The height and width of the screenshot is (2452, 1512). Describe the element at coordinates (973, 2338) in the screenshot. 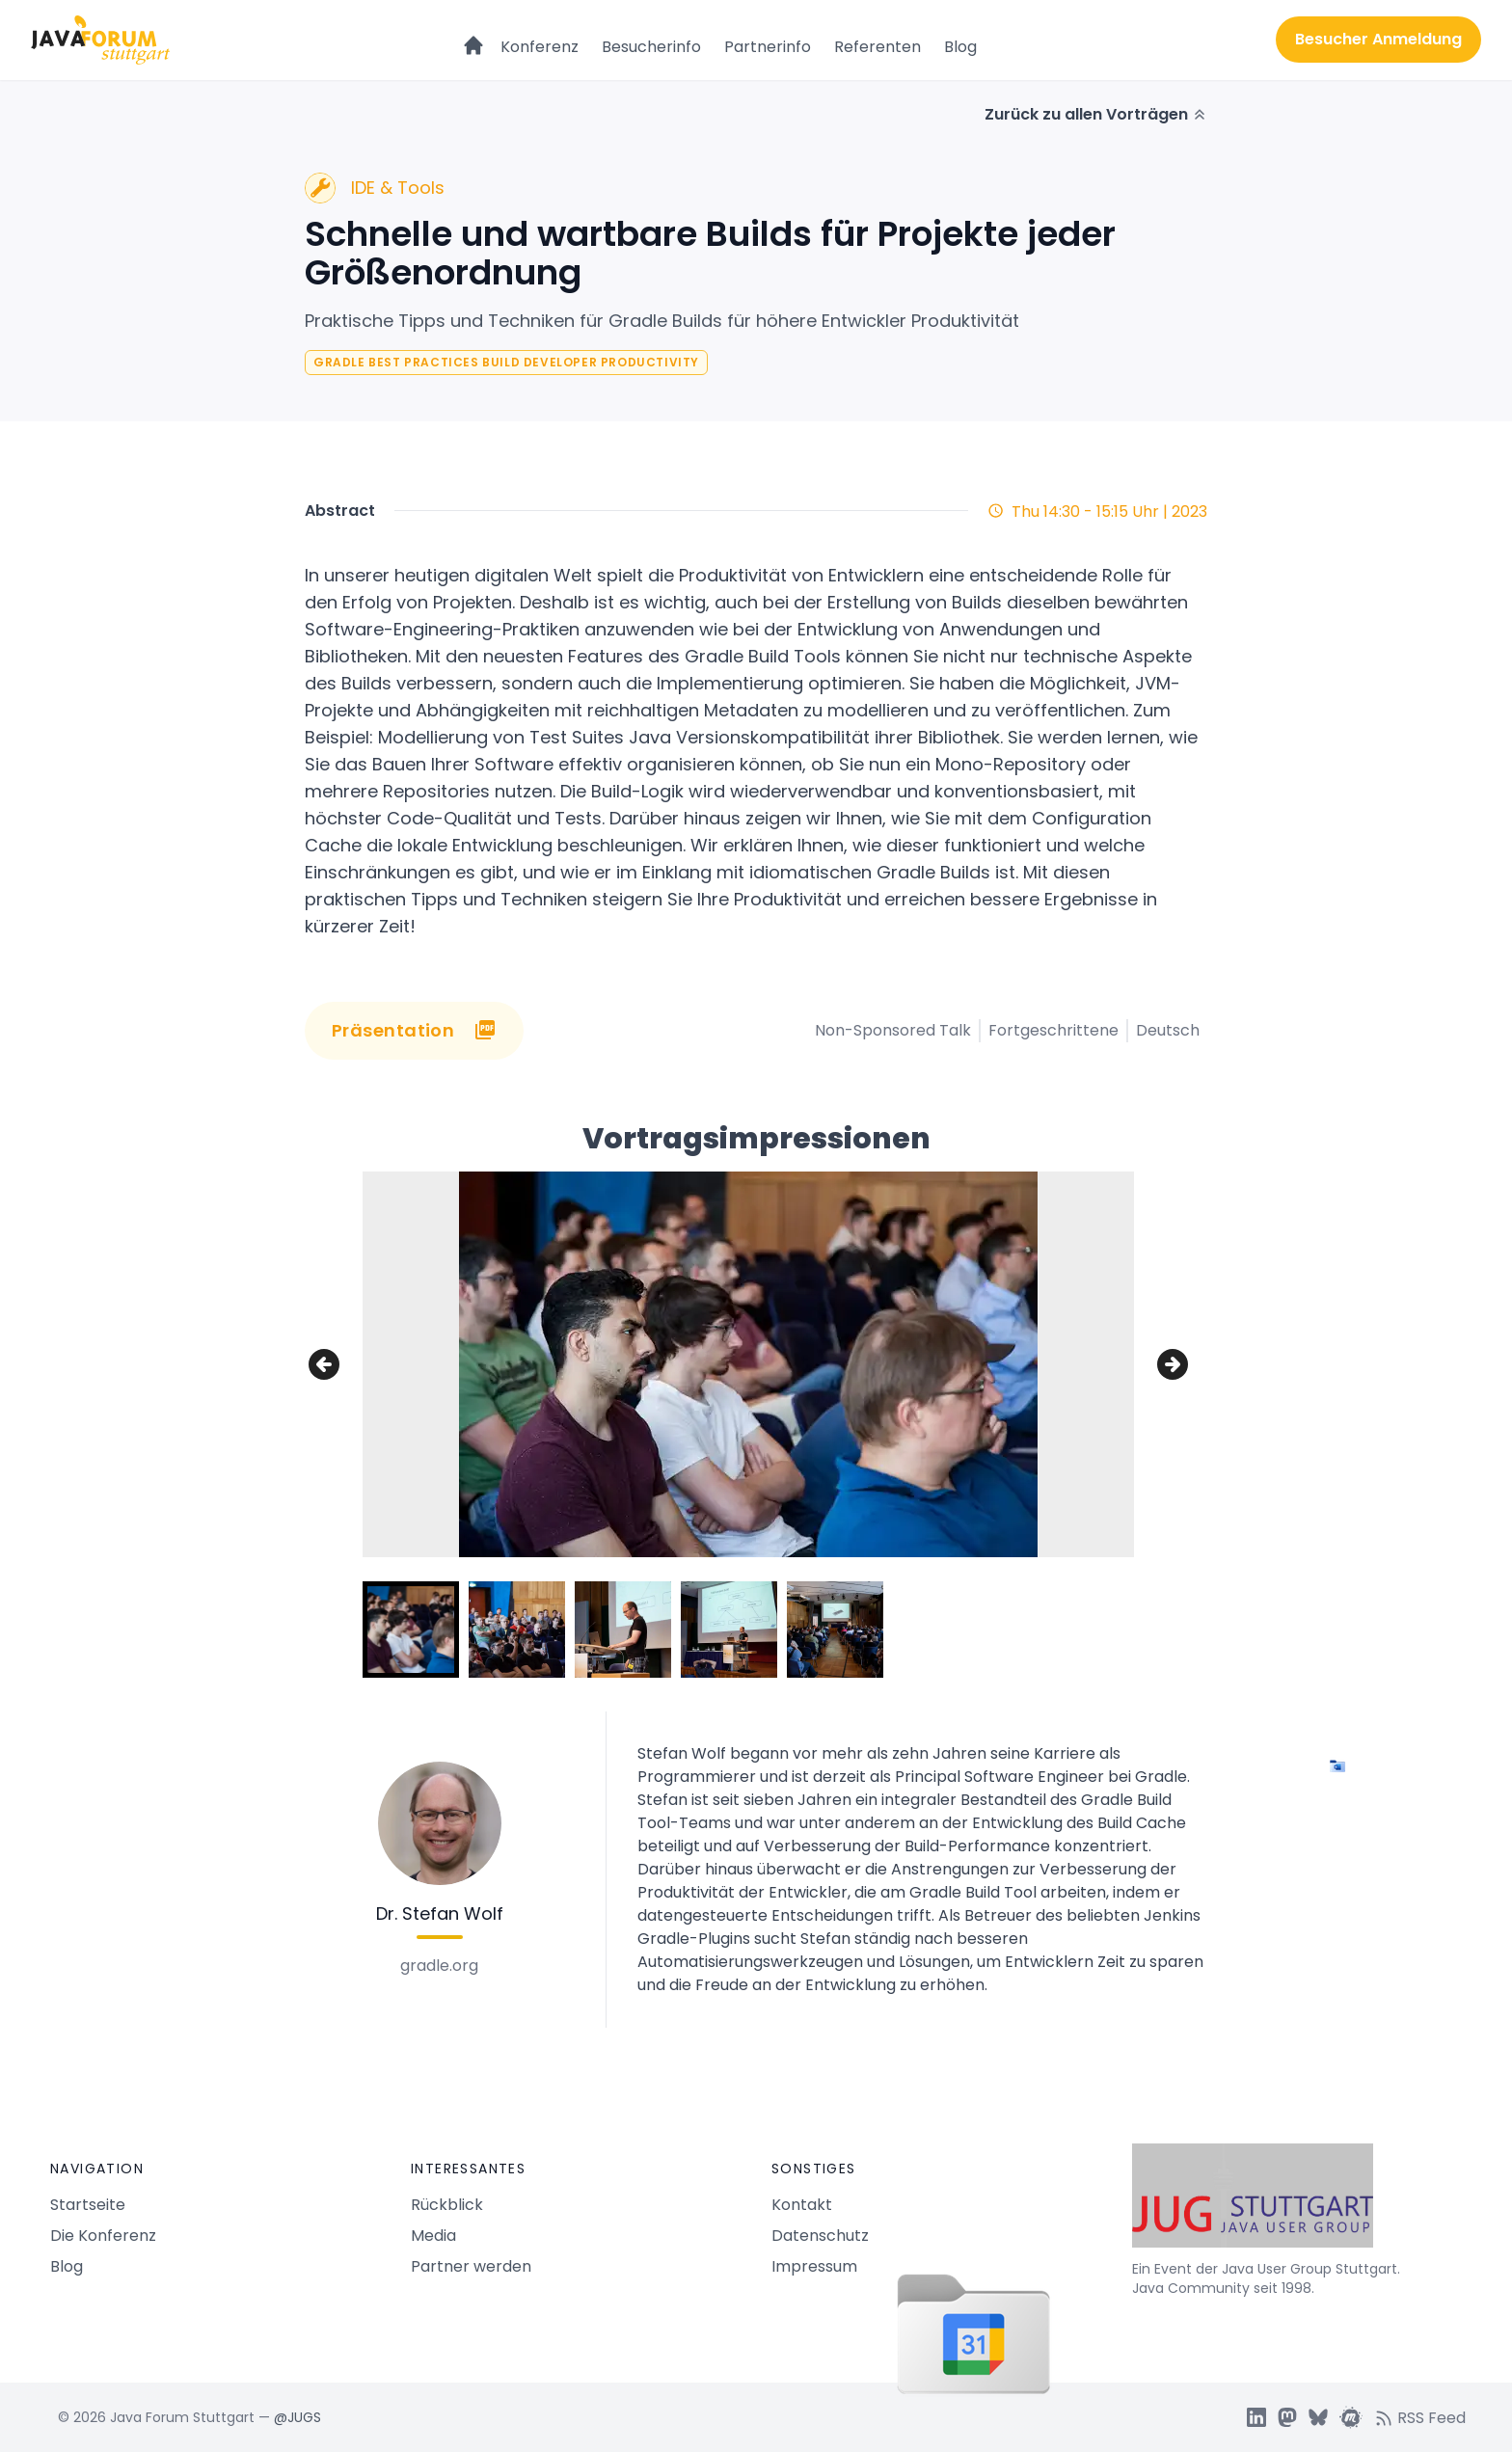

I see `open folder containing google calendar files` at that location.